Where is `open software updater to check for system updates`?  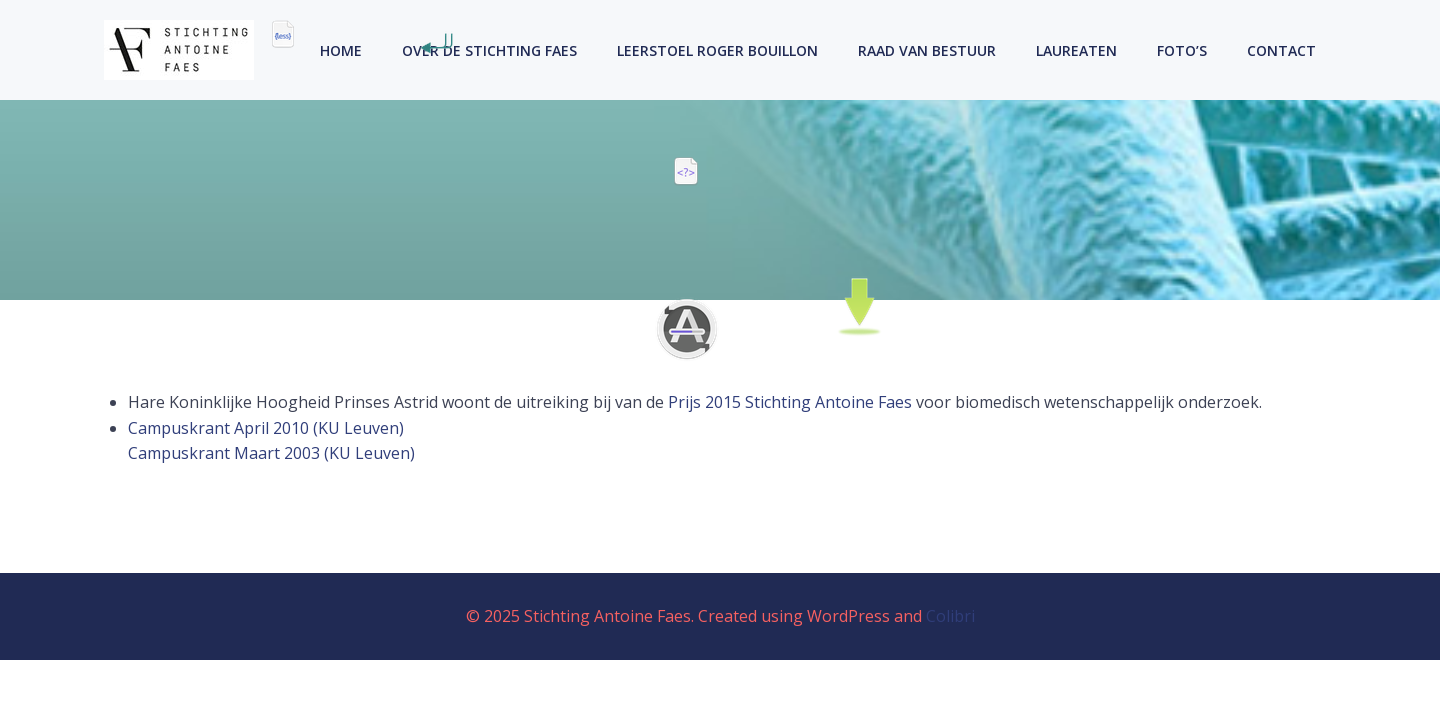
open software updater to check for system updates is located at coordinates (687, 329).